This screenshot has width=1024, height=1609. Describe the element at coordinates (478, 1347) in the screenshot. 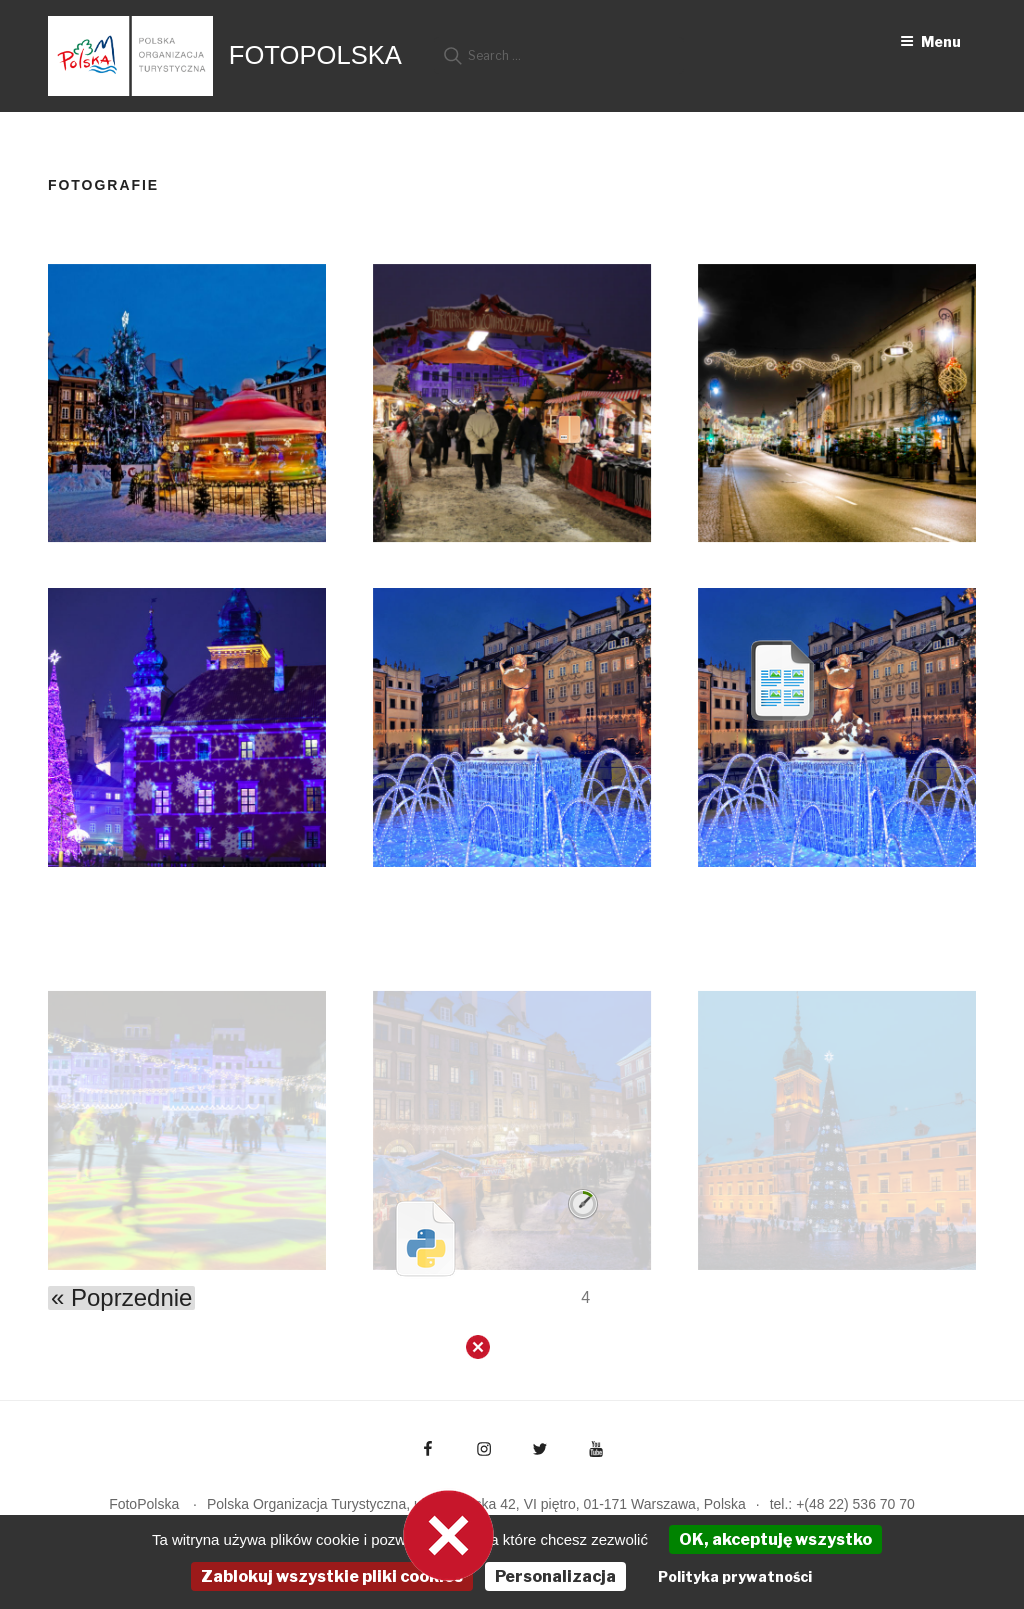

I see `stop or cancel the current action` at that location.